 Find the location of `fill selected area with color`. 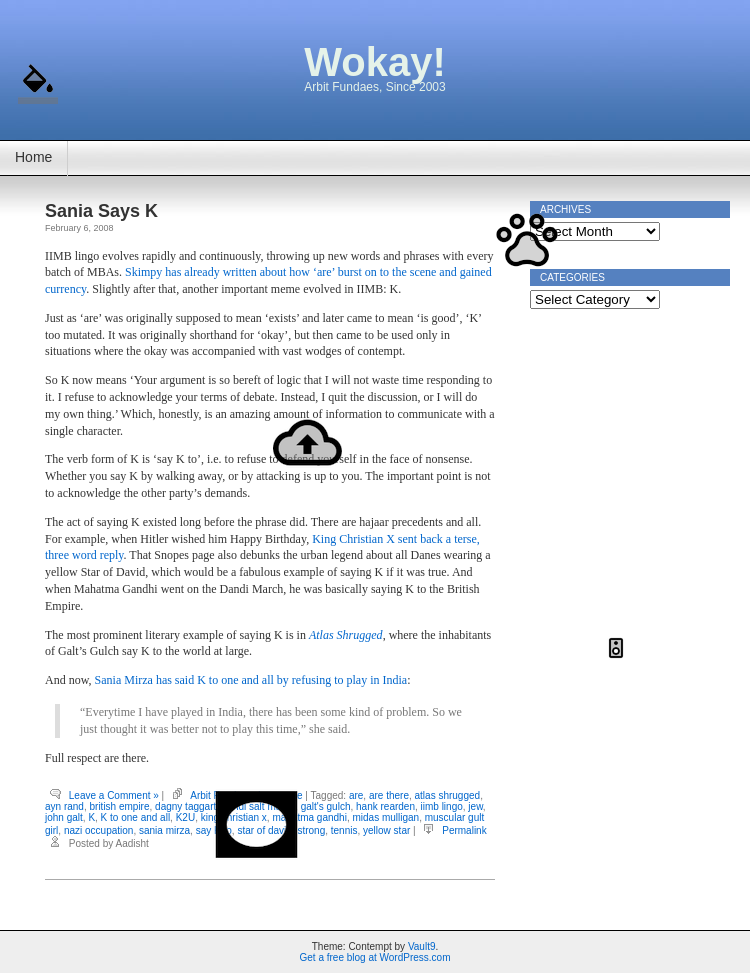

fill selected area with color is located at coordinates (38, 84).